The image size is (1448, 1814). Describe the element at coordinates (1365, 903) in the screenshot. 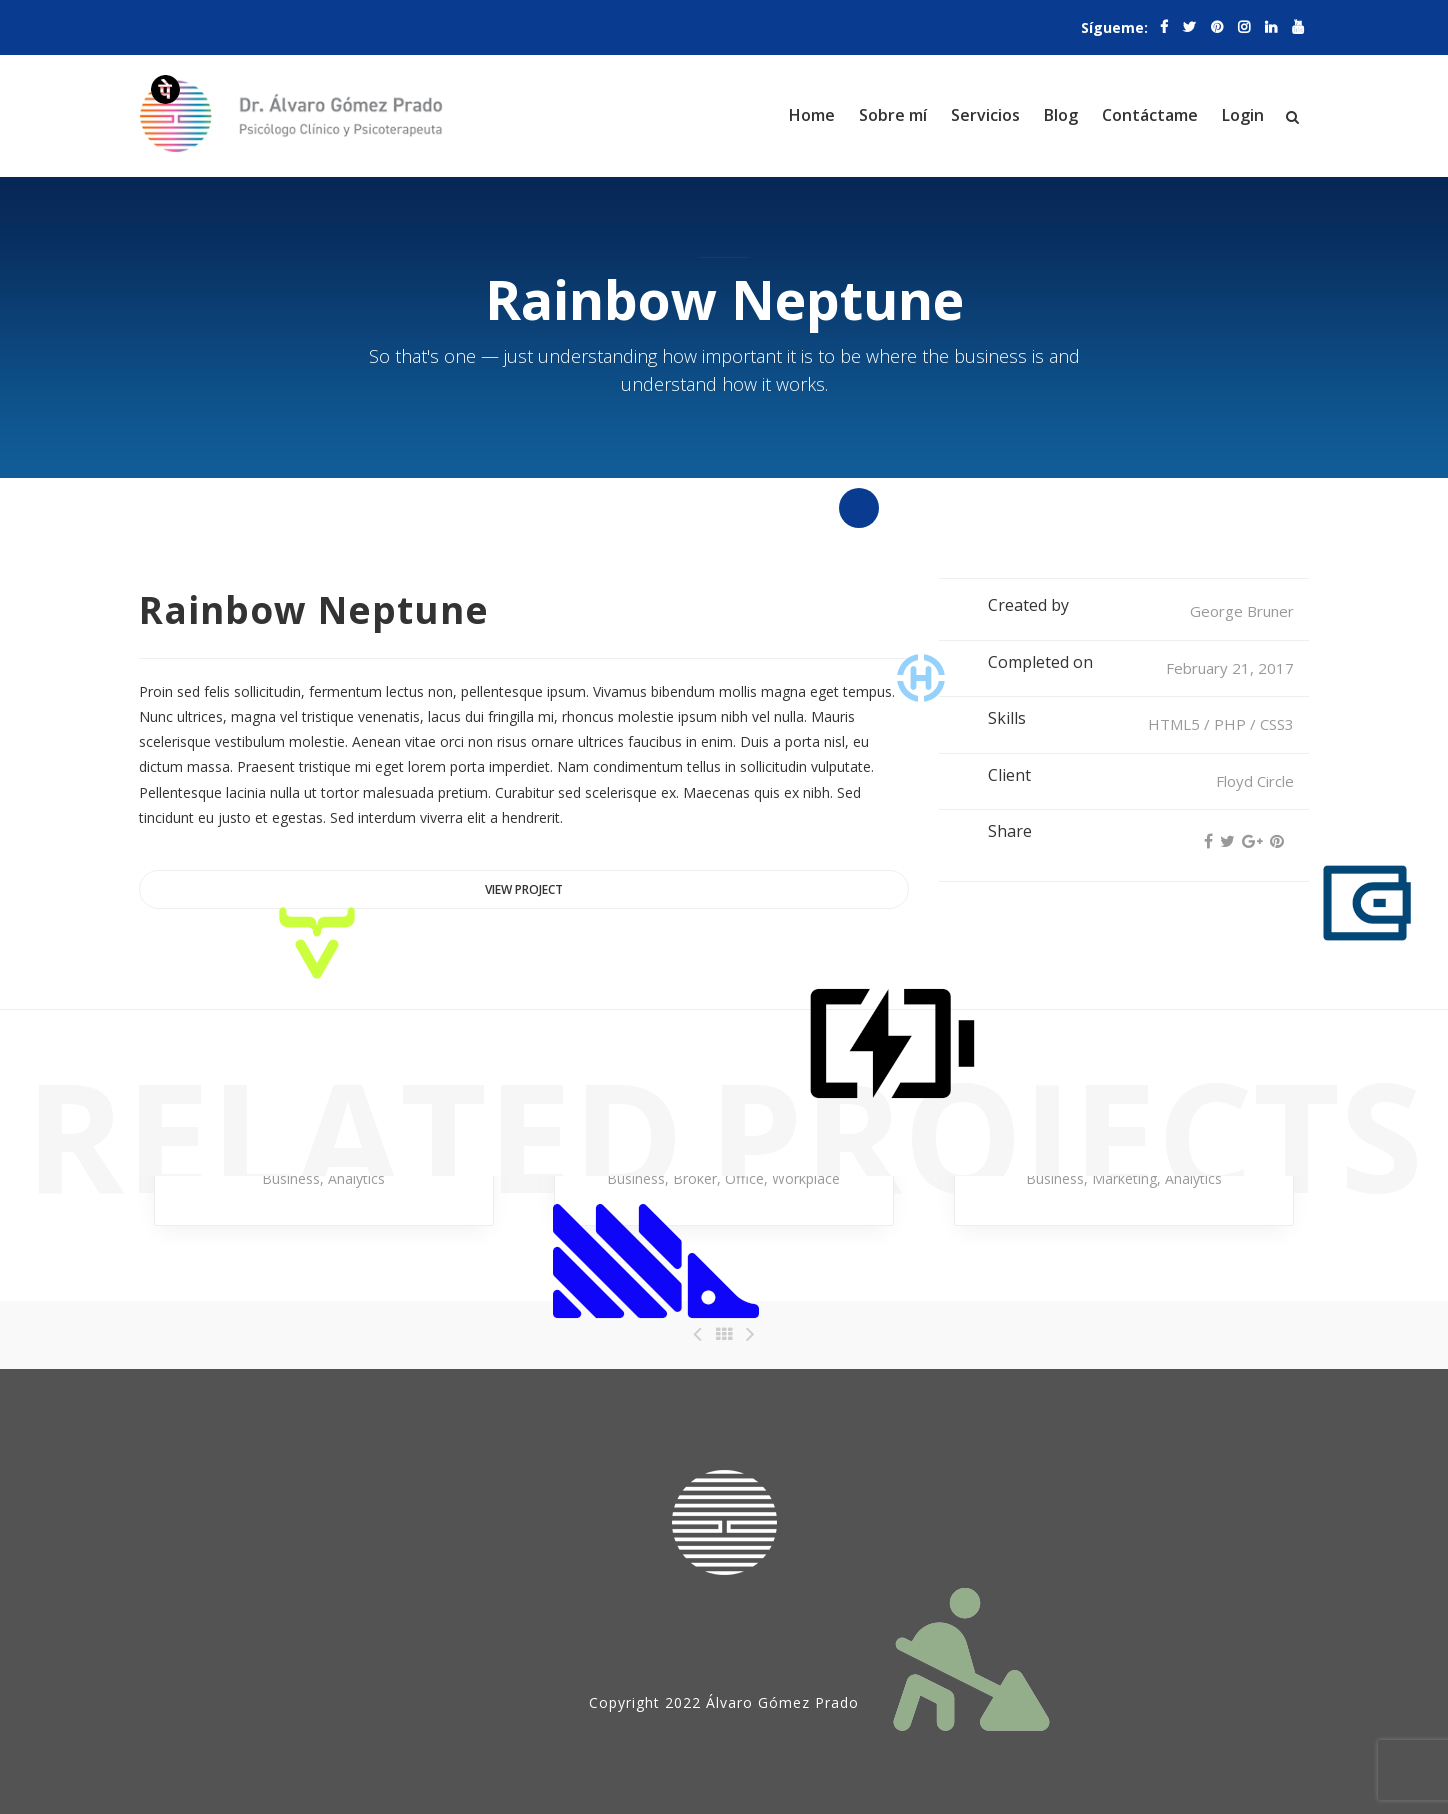

I see `access your wallet or payment methods` at that location.